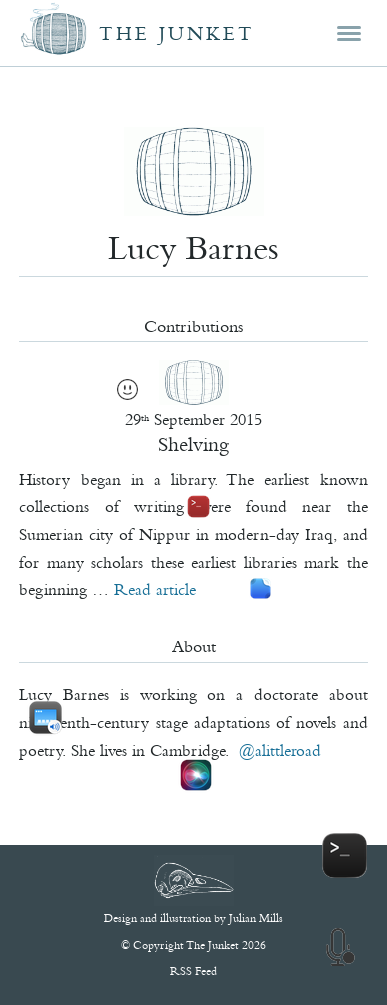 The image size is (387, 1005). What do you see at coordinates (127, 389) in the screenshot?
I see `access people and smiley emoji category` at bounding box center [127, 389].